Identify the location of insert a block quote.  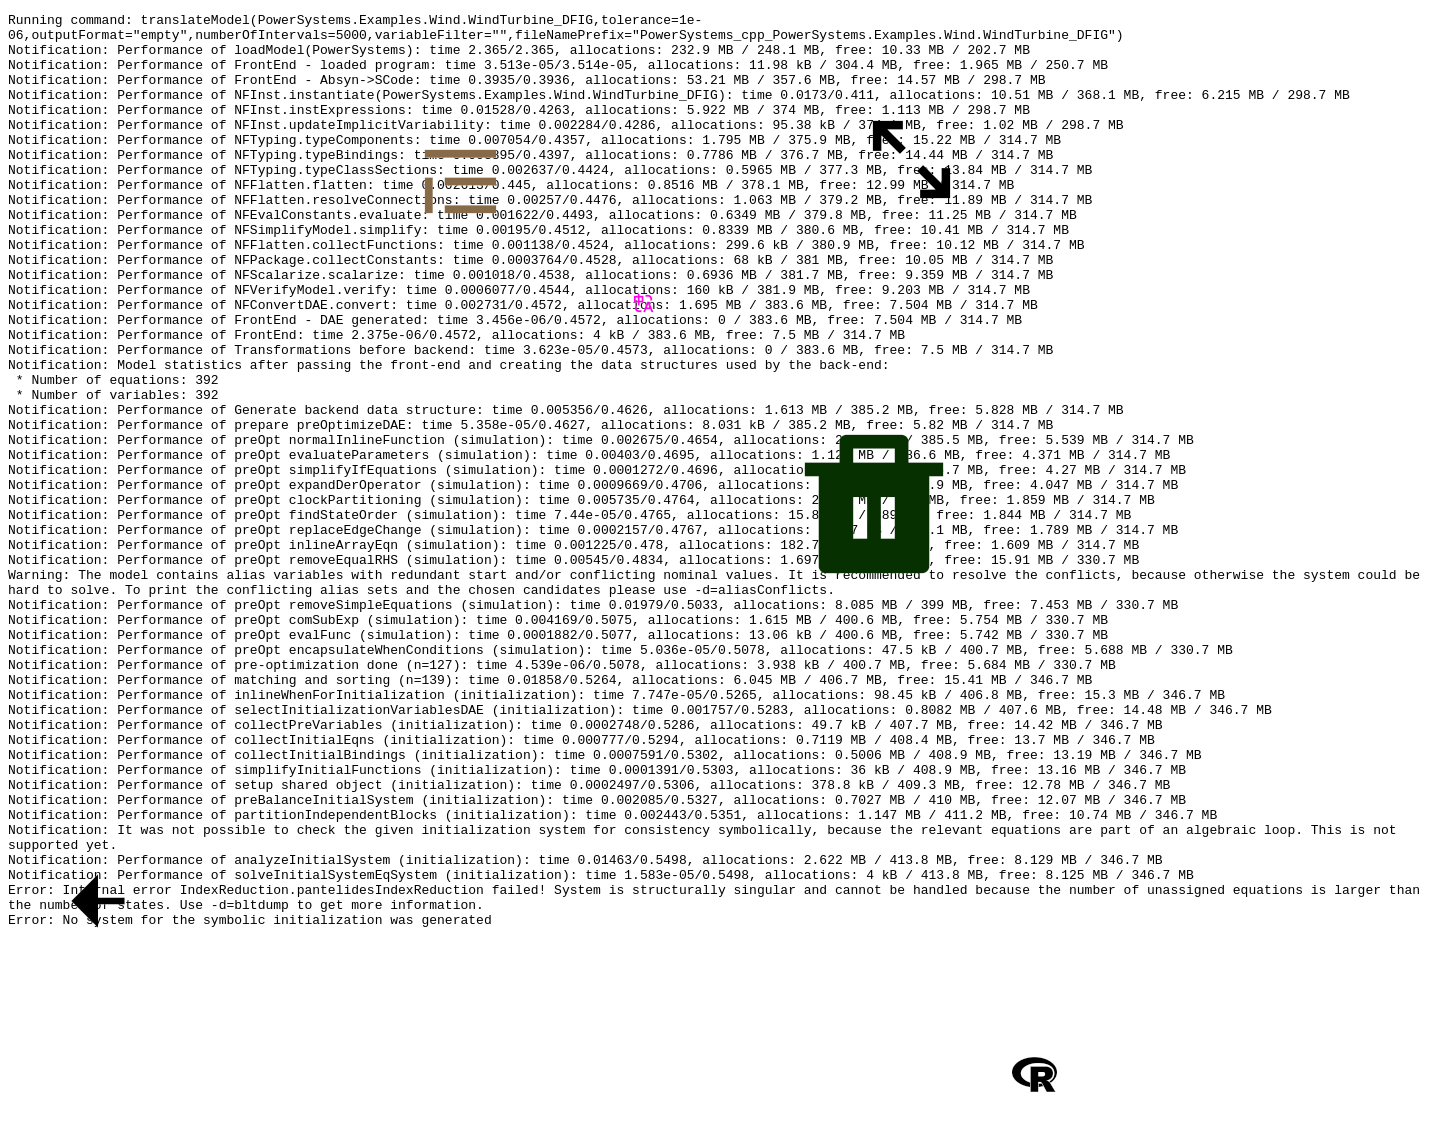
(460, 181).